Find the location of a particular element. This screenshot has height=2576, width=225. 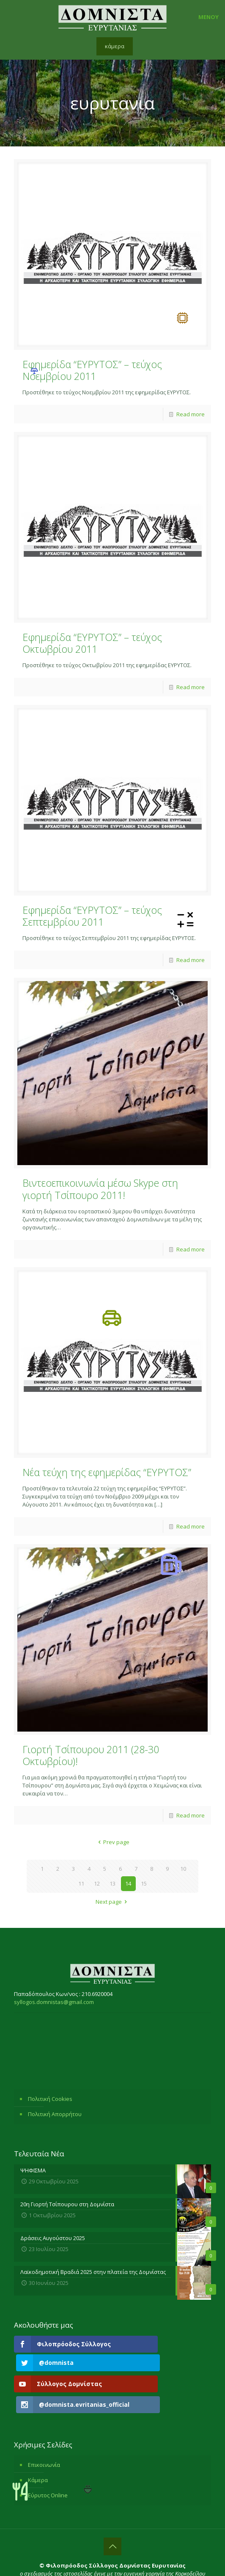

browse nearby bars or pubs is located at coordinates (170, 1565).